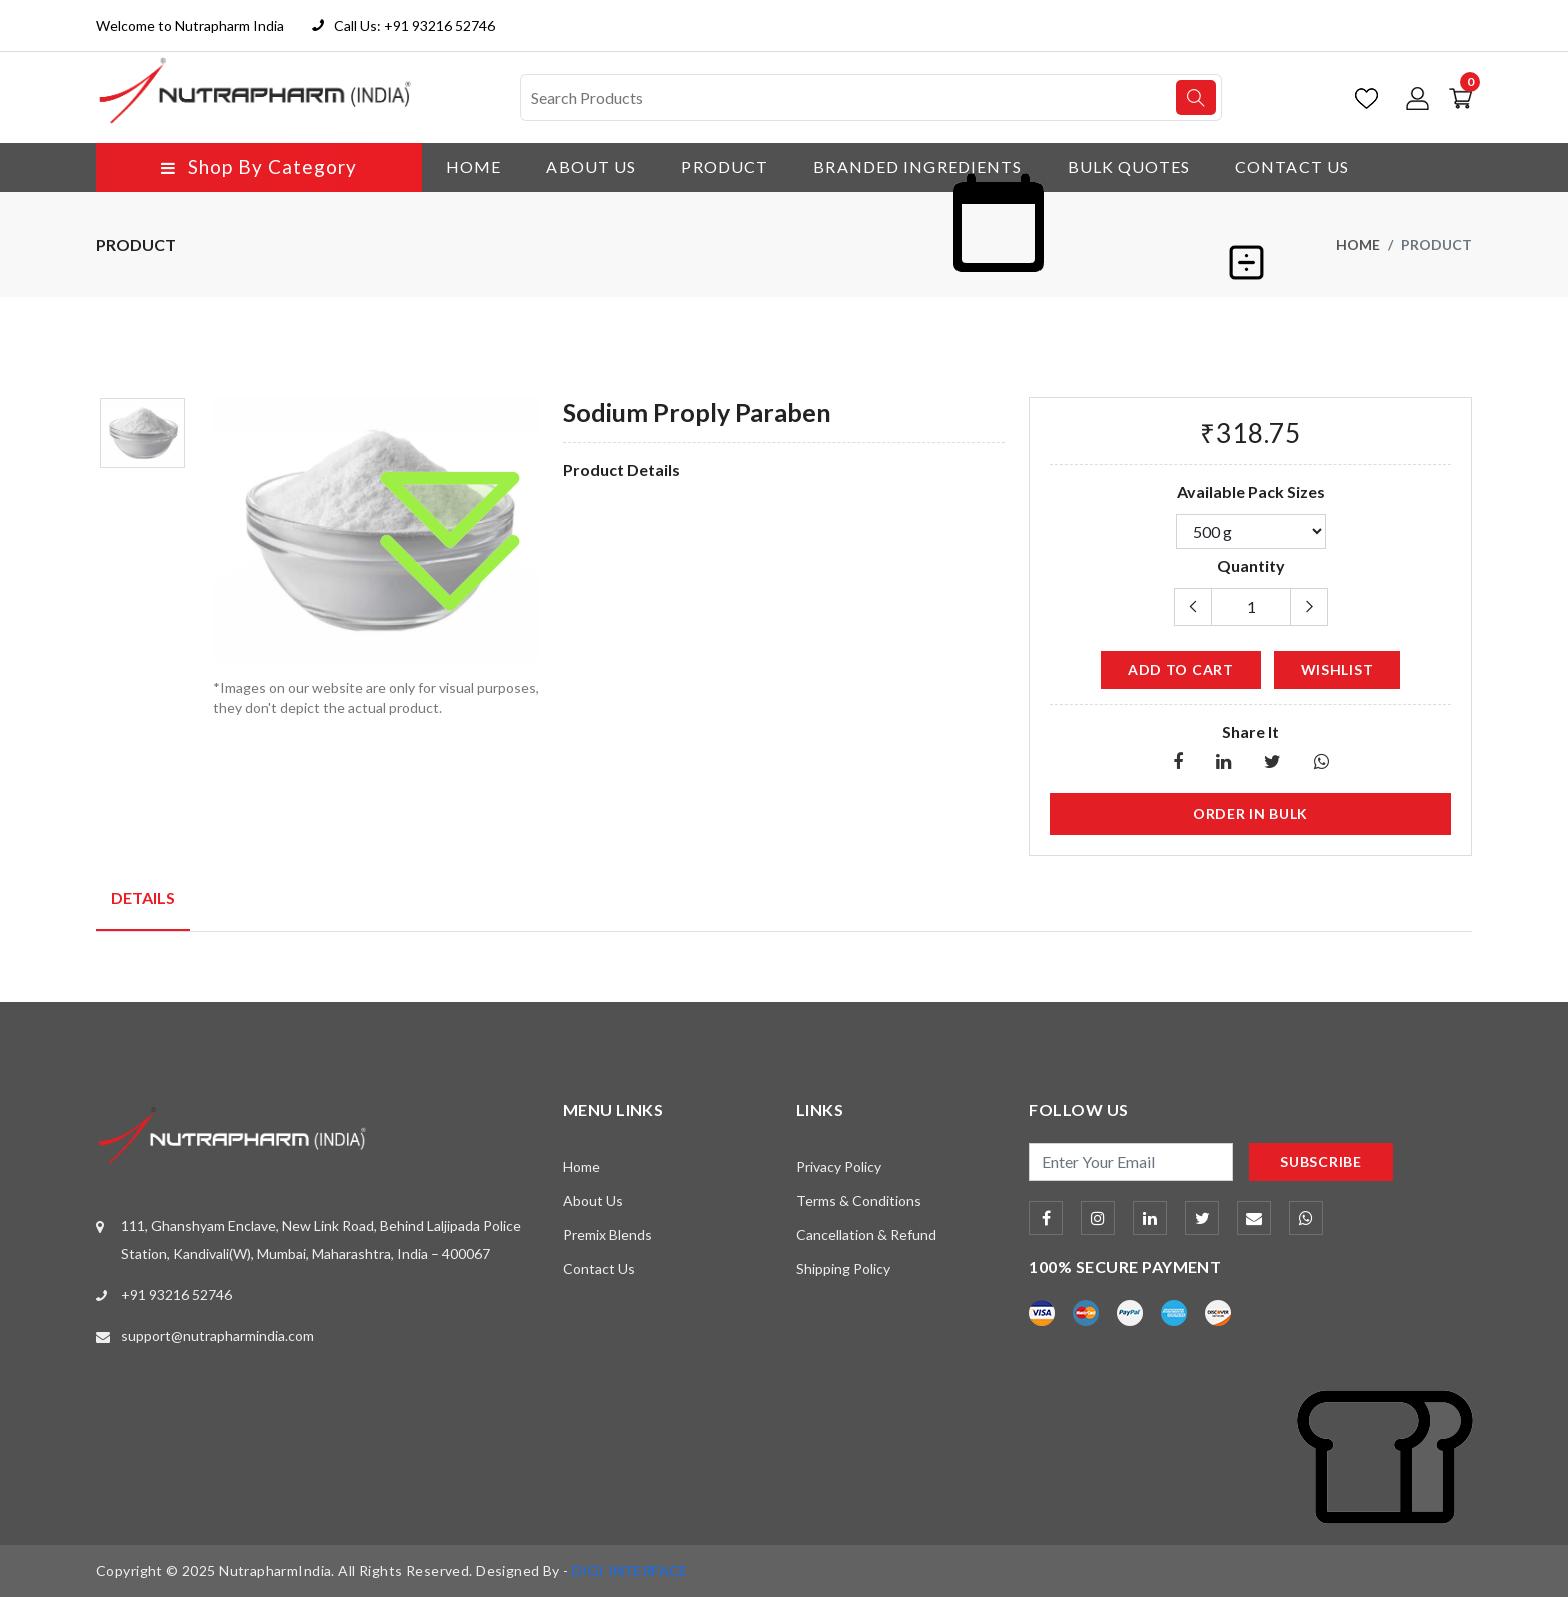 The image size is (1568, 1597). What do you see at coordinates (998, 222) in the screenshot?
I see `view today's date` at bounding box center [998, 222].